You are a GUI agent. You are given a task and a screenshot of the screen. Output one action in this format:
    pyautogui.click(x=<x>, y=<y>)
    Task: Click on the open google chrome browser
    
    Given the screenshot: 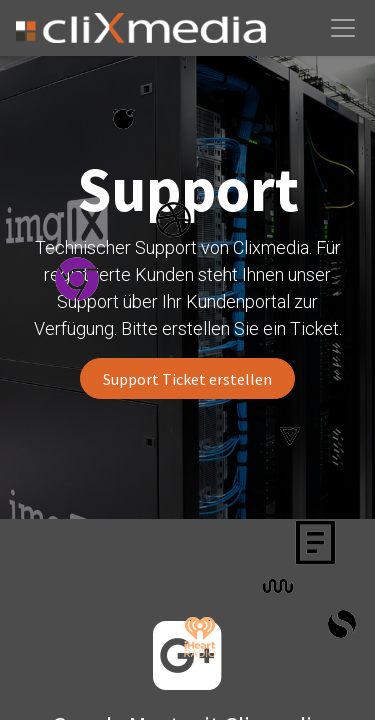 What is the action you would take?
    pyautogui.click(x=77, y=279)
    